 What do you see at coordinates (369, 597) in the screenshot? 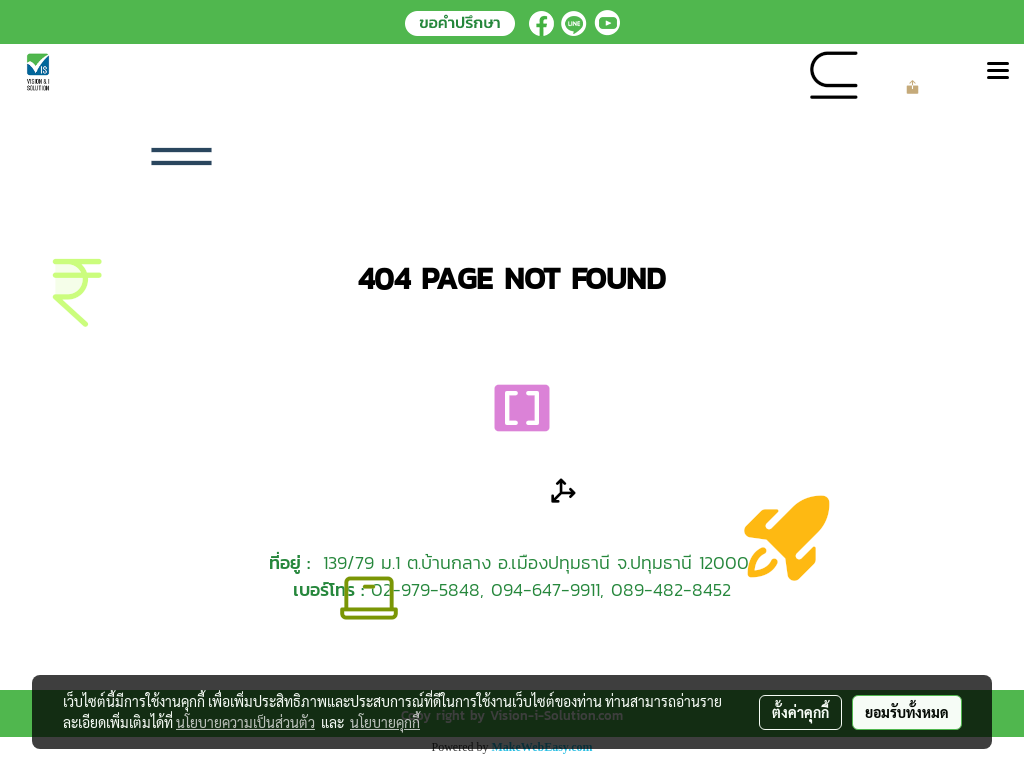
I see `switch to desktop view` at bounding box center [369, 597].